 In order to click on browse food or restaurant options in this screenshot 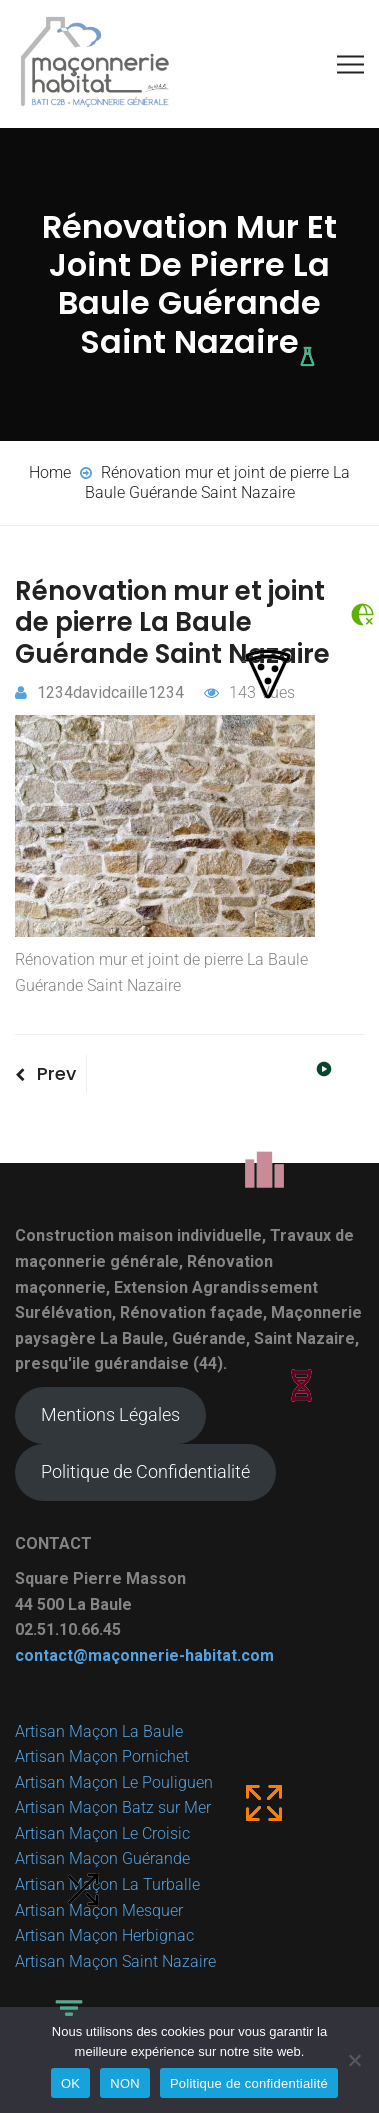, I will do `click(268, 674)`.